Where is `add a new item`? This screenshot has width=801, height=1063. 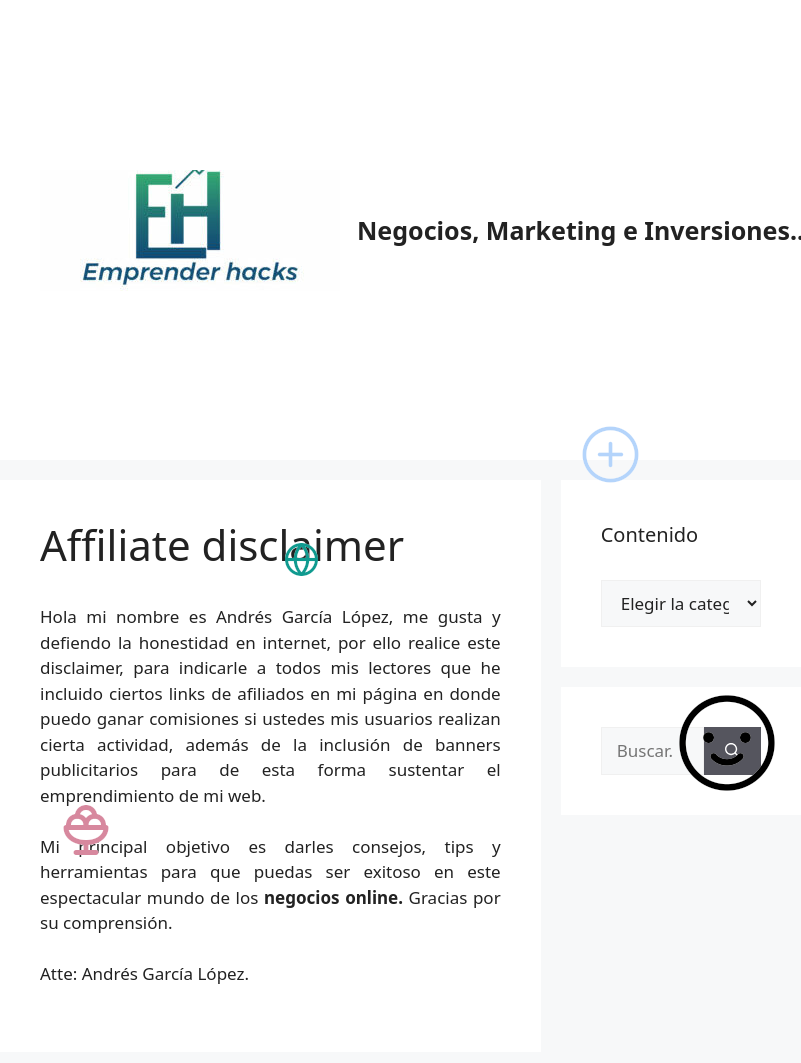 add a new item is located at coordinates (610, 454).